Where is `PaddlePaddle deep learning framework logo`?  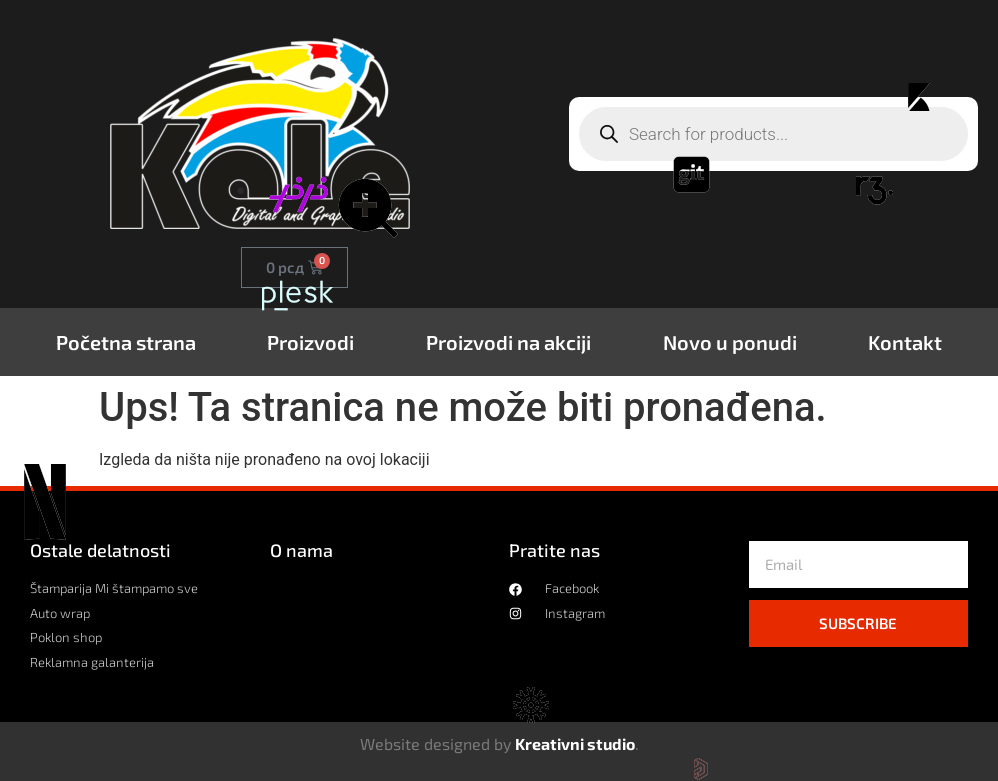 PaddlePaddle deep learning framework logo is located at coordinates (298, 194).